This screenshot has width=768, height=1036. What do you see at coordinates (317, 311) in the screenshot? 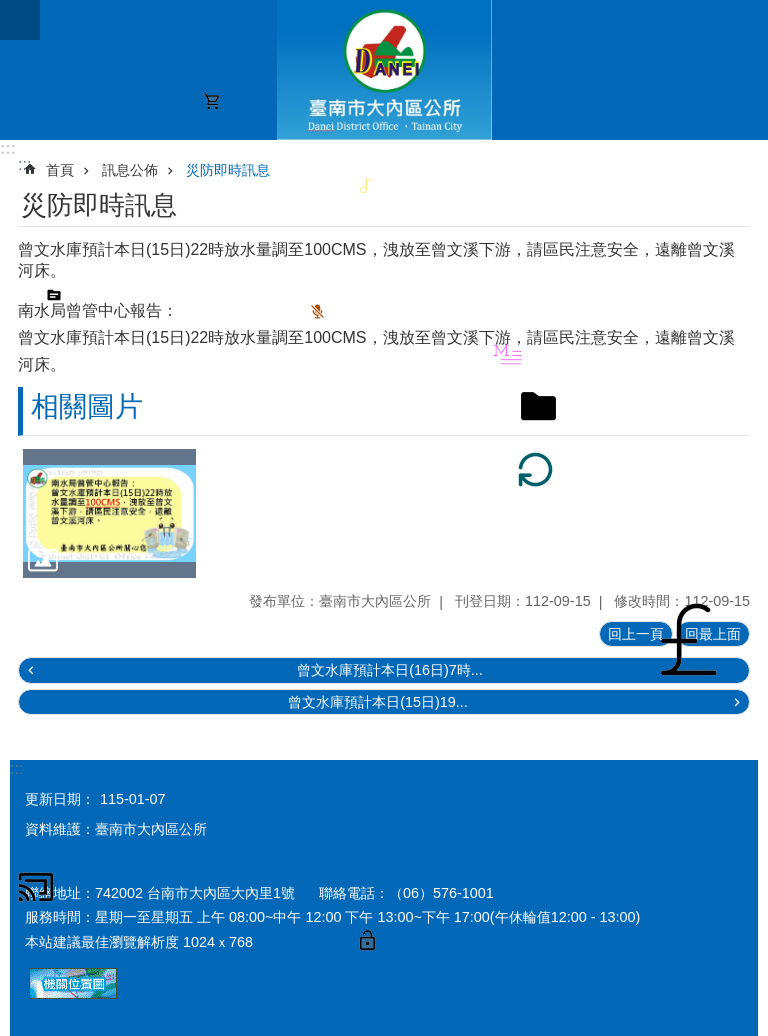
I see `microphone is muted` at bounding box center [317, 311].